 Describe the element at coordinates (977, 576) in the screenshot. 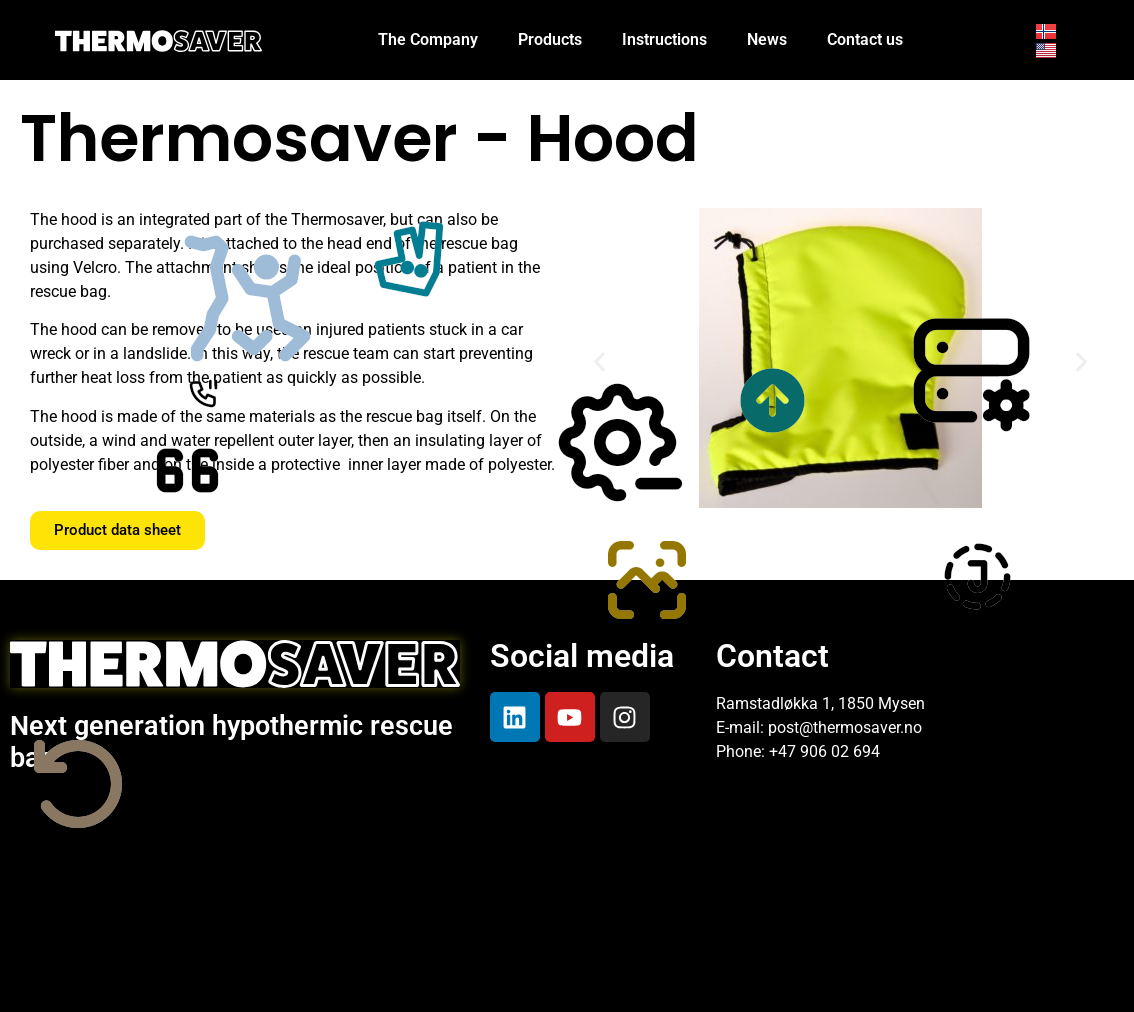

I see `indicates a pending or in-progress item labeled "J"` at that location.